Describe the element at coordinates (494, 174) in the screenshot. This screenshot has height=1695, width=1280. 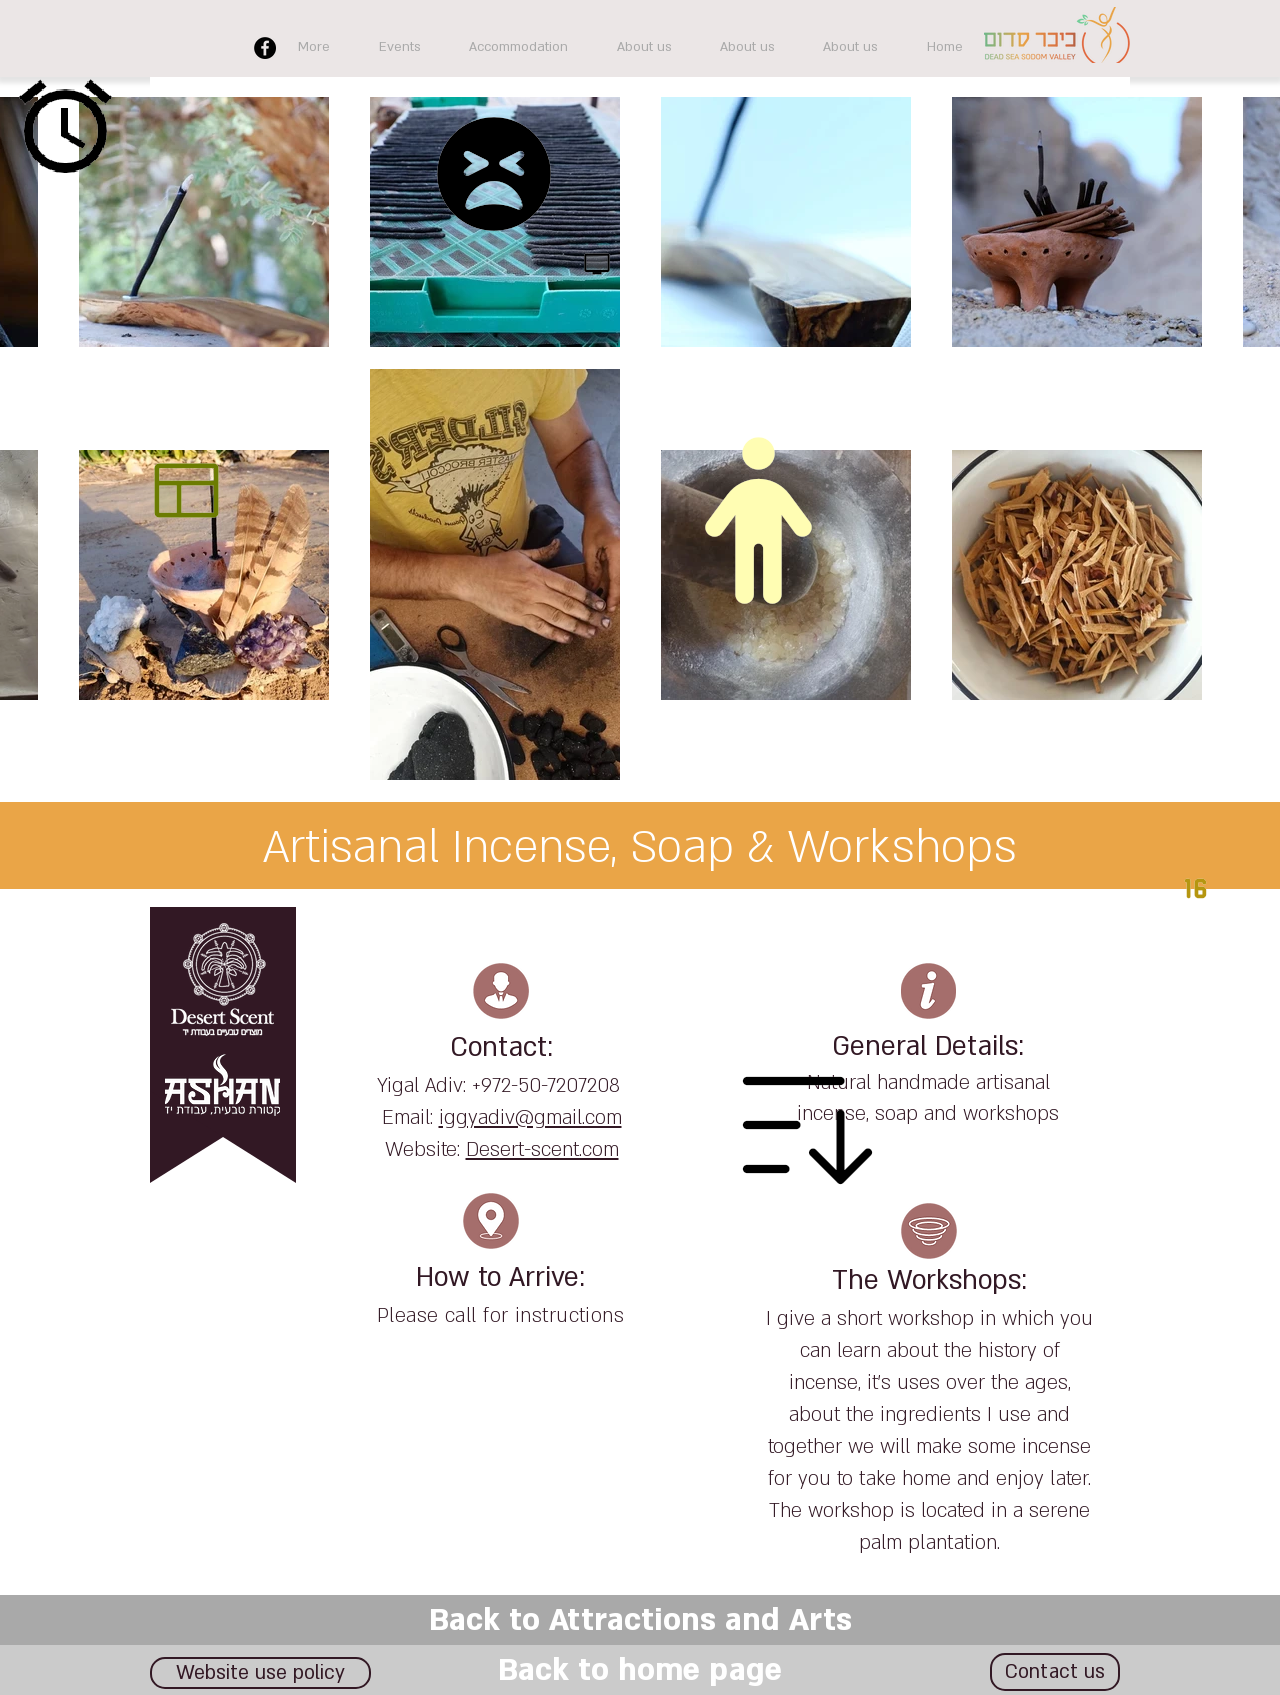
I see `indicates user fatigue or exhaustion status` at that location.